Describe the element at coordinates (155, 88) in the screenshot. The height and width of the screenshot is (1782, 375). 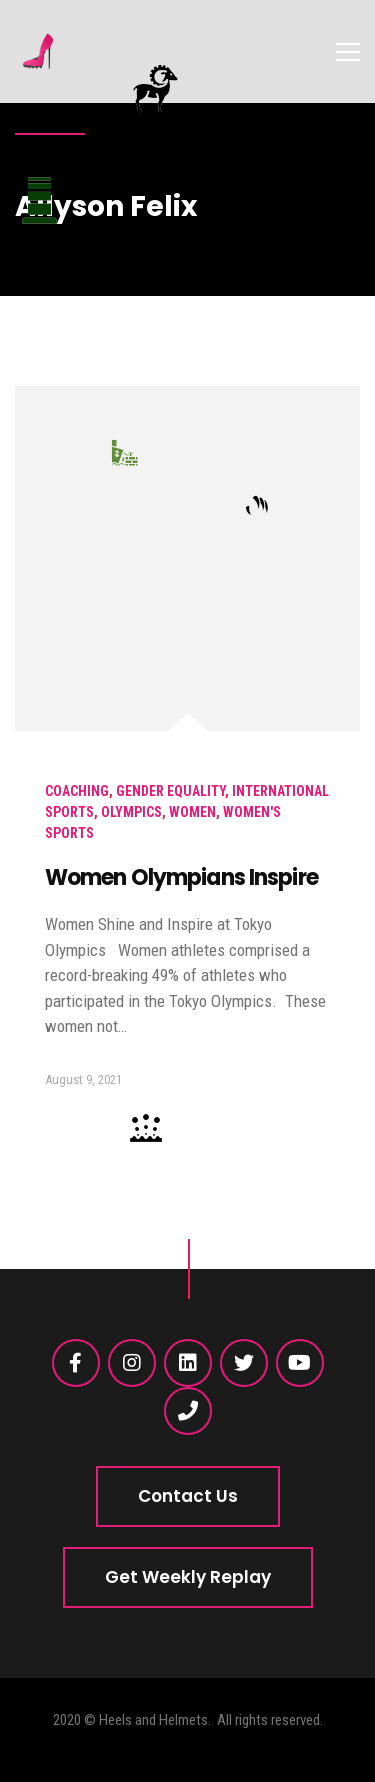
I see `represents the Aries zodiac sign` at that location.